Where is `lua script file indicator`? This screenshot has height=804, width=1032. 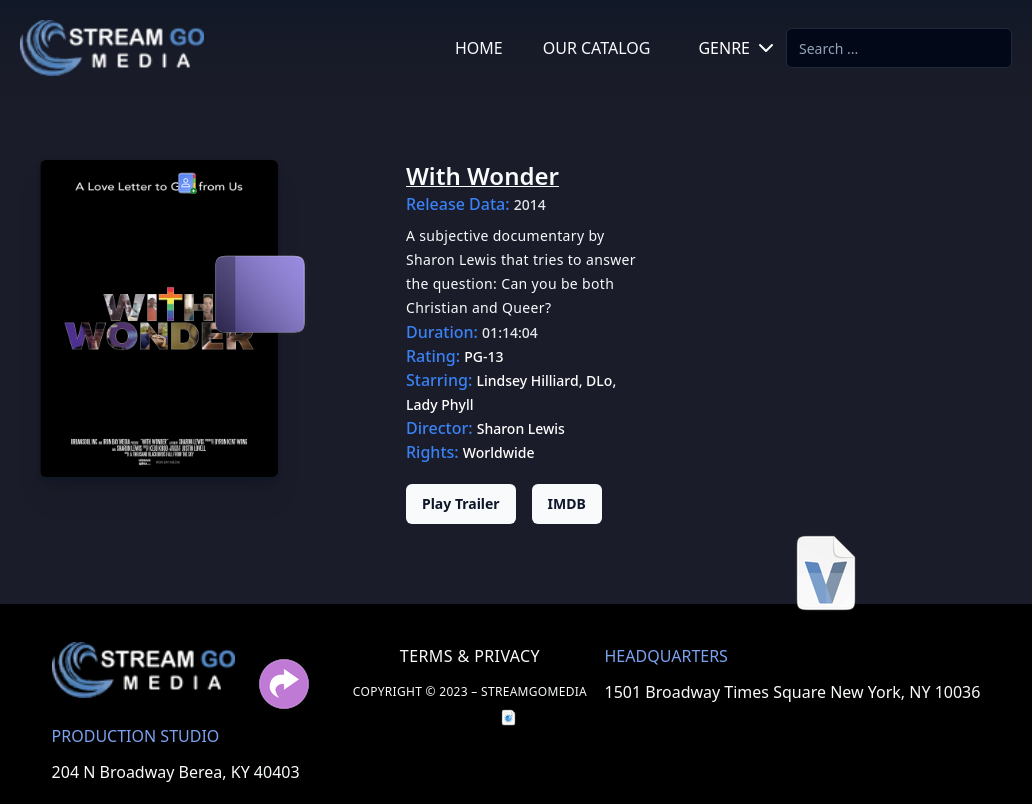
lua script file indicator is located at coordinates (508, 717).